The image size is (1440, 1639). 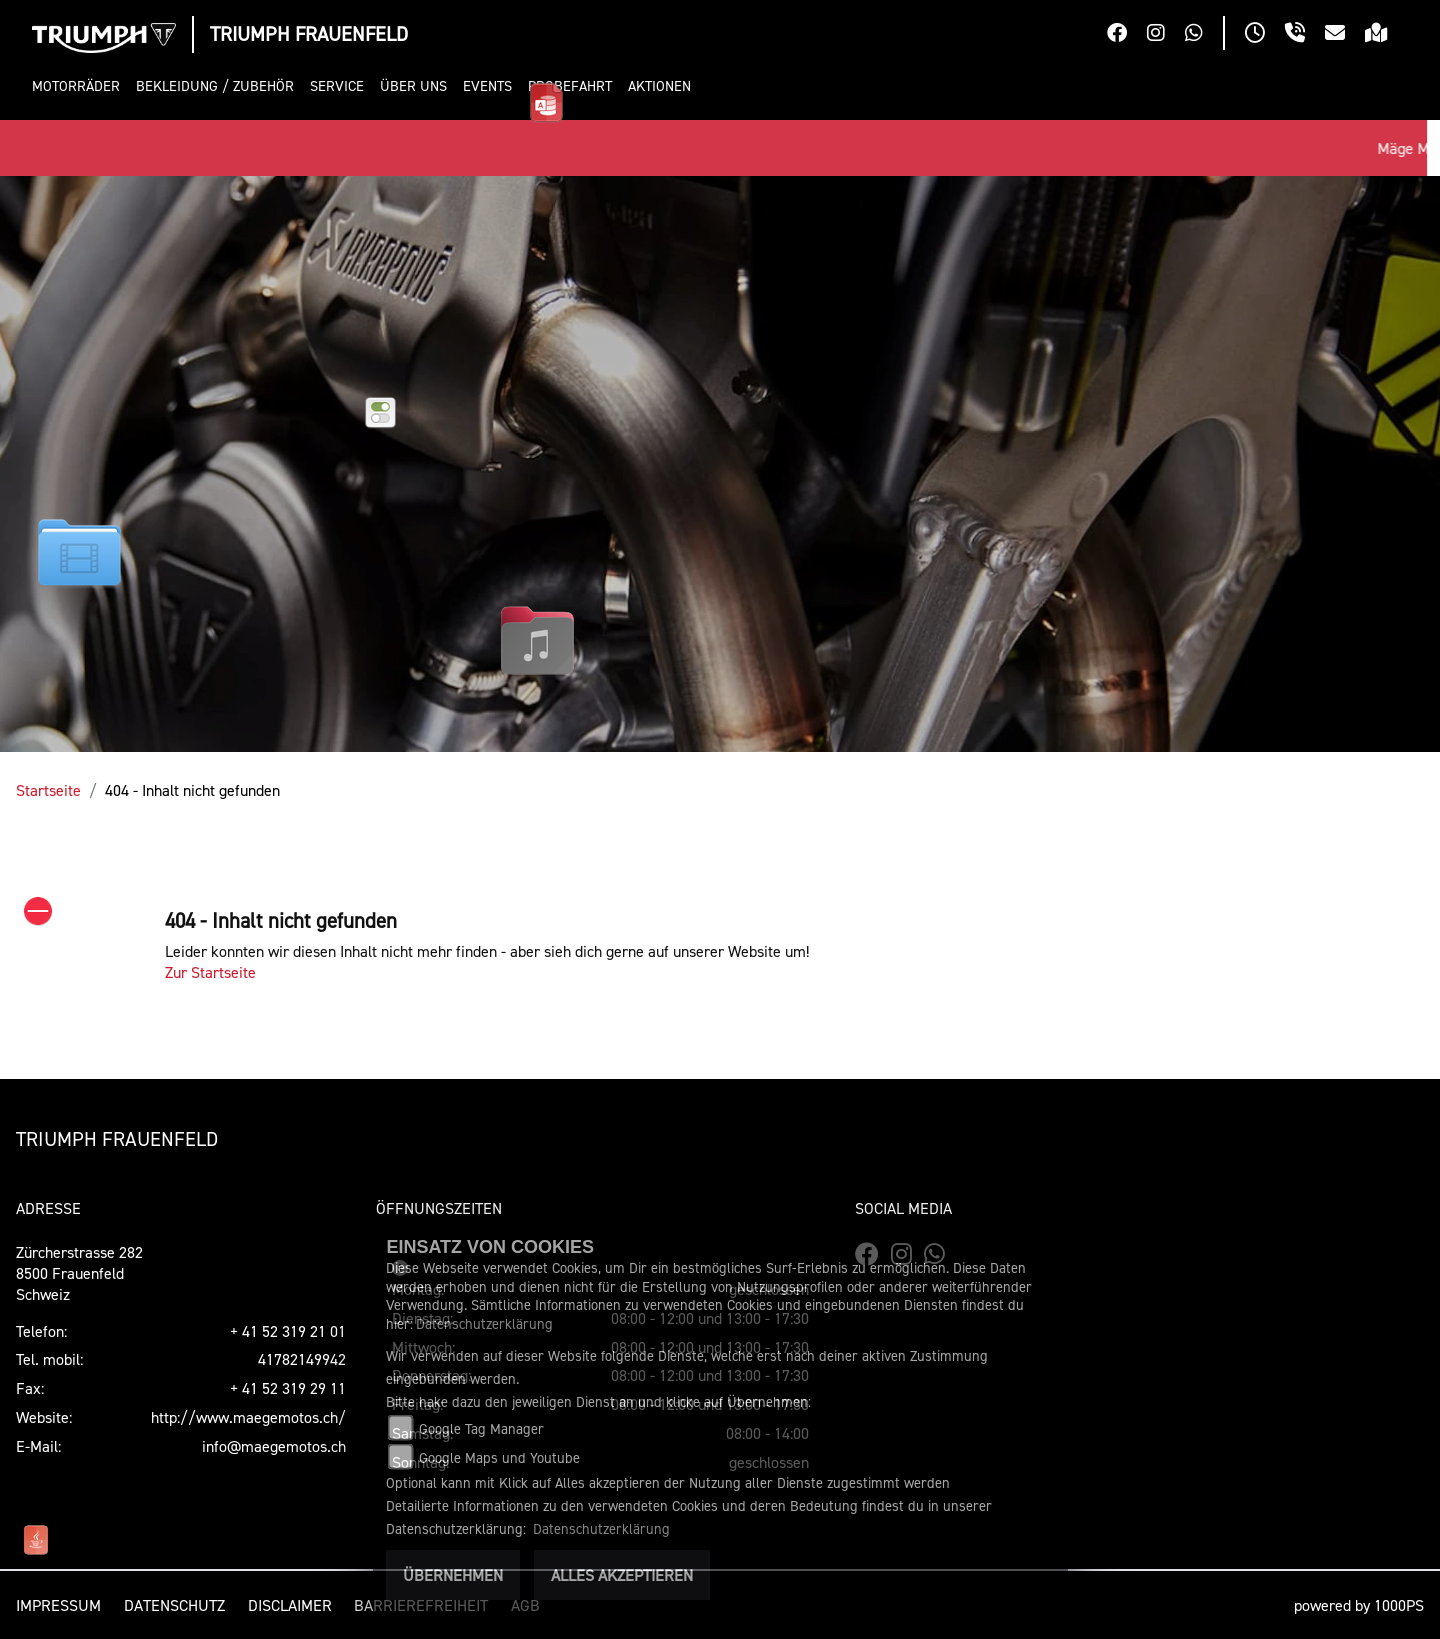 I want to click on indicates an error or failed action, so click(x=38, y=911).